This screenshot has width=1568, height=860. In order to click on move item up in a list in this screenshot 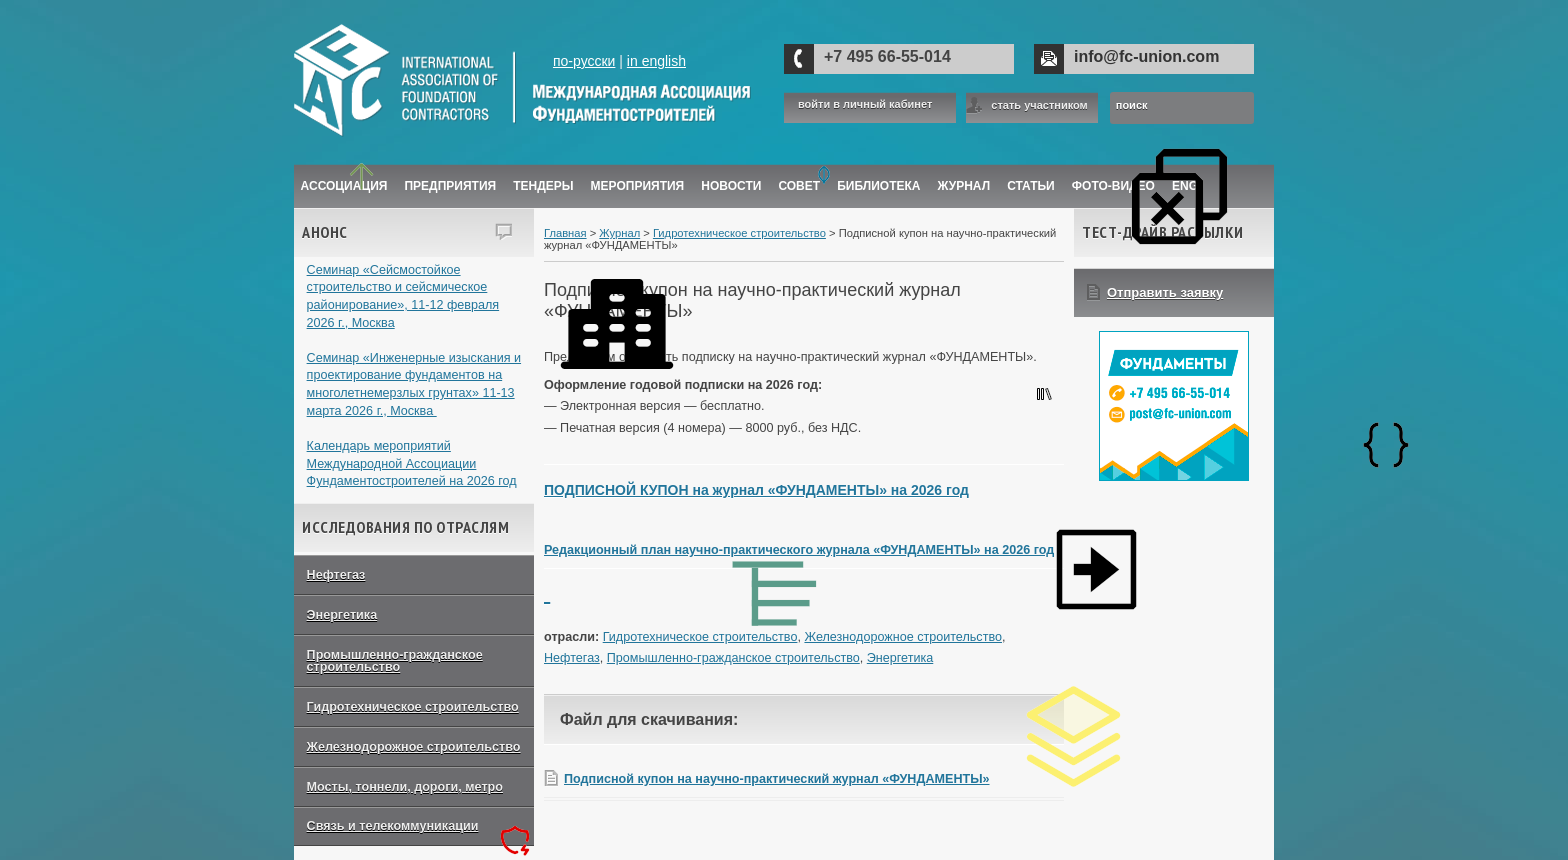, I will do `click(360, 176)`.